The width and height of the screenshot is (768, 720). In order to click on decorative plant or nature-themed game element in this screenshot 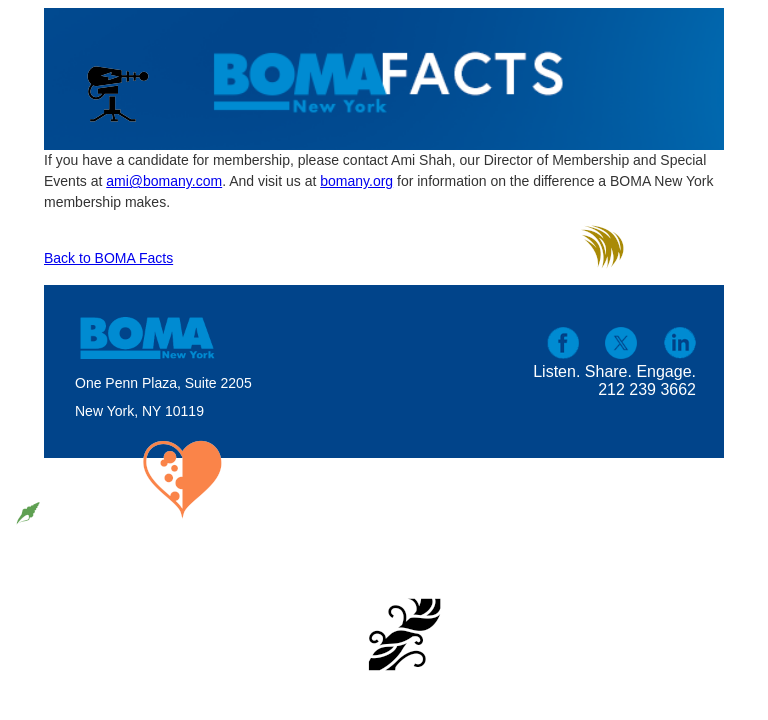, I will do `click(404, 634)`.